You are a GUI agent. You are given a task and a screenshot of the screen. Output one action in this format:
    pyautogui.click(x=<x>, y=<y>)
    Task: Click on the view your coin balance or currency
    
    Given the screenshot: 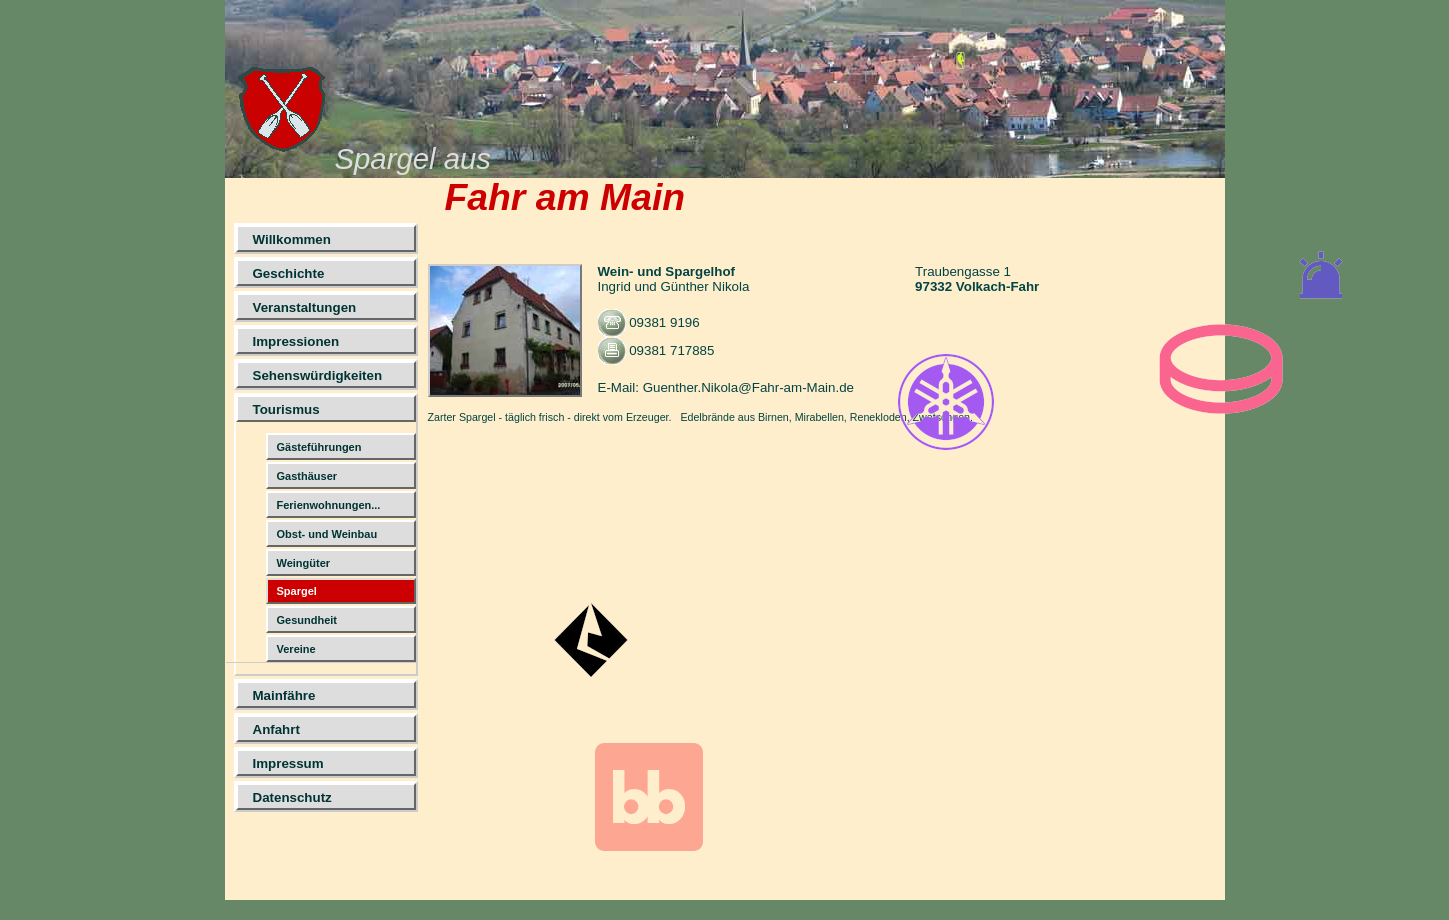 What is the action you would take?
    pyautogui.click(x=1221, y=369)
    